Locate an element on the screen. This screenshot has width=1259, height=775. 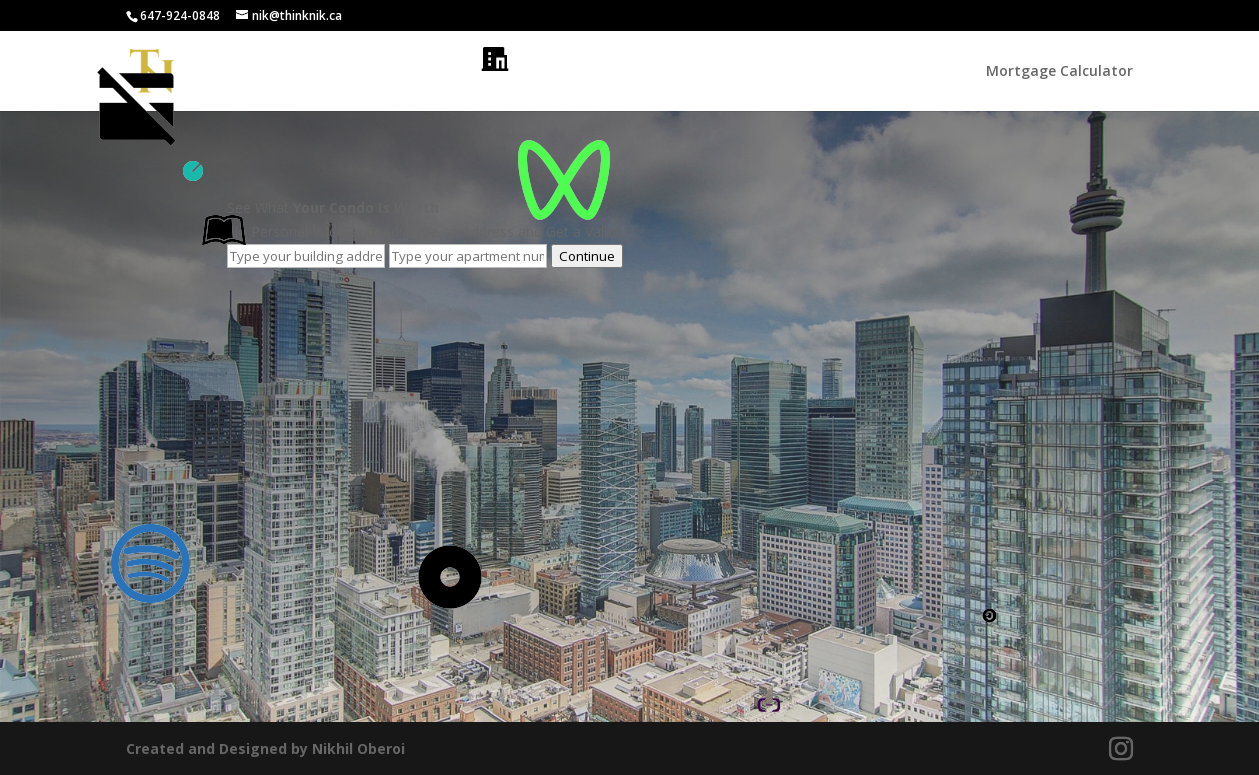
no credit card required is located at coordinates (136, 106).